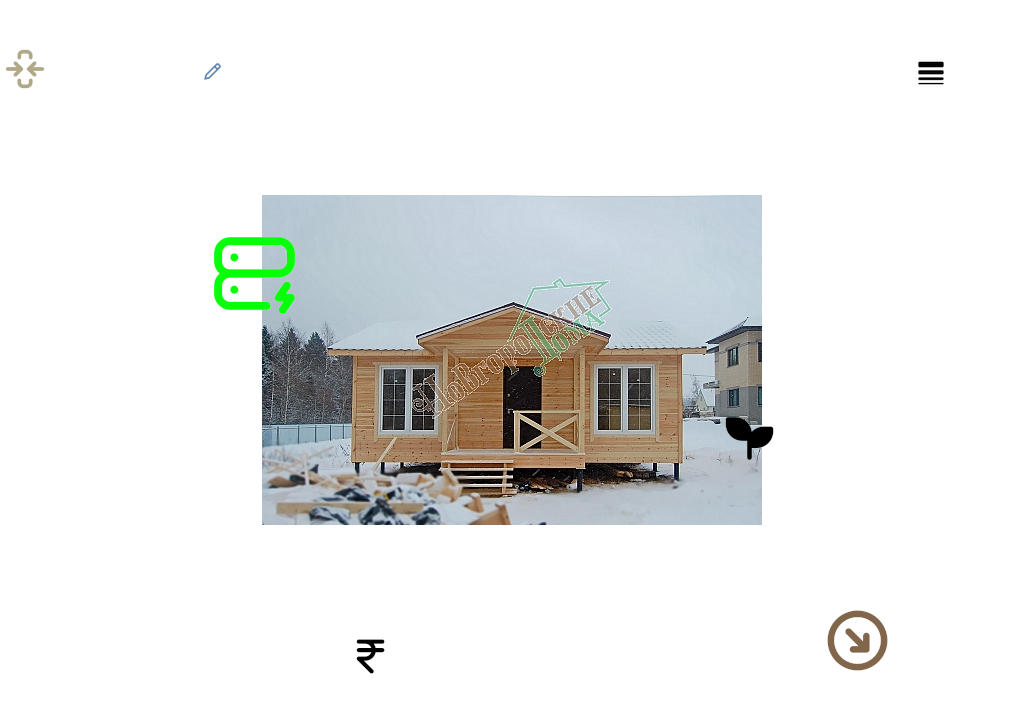 Image resolution: width=1024 pixels, height=720 pixels. I want to click on narrow the viewport width, so click(25, 69).